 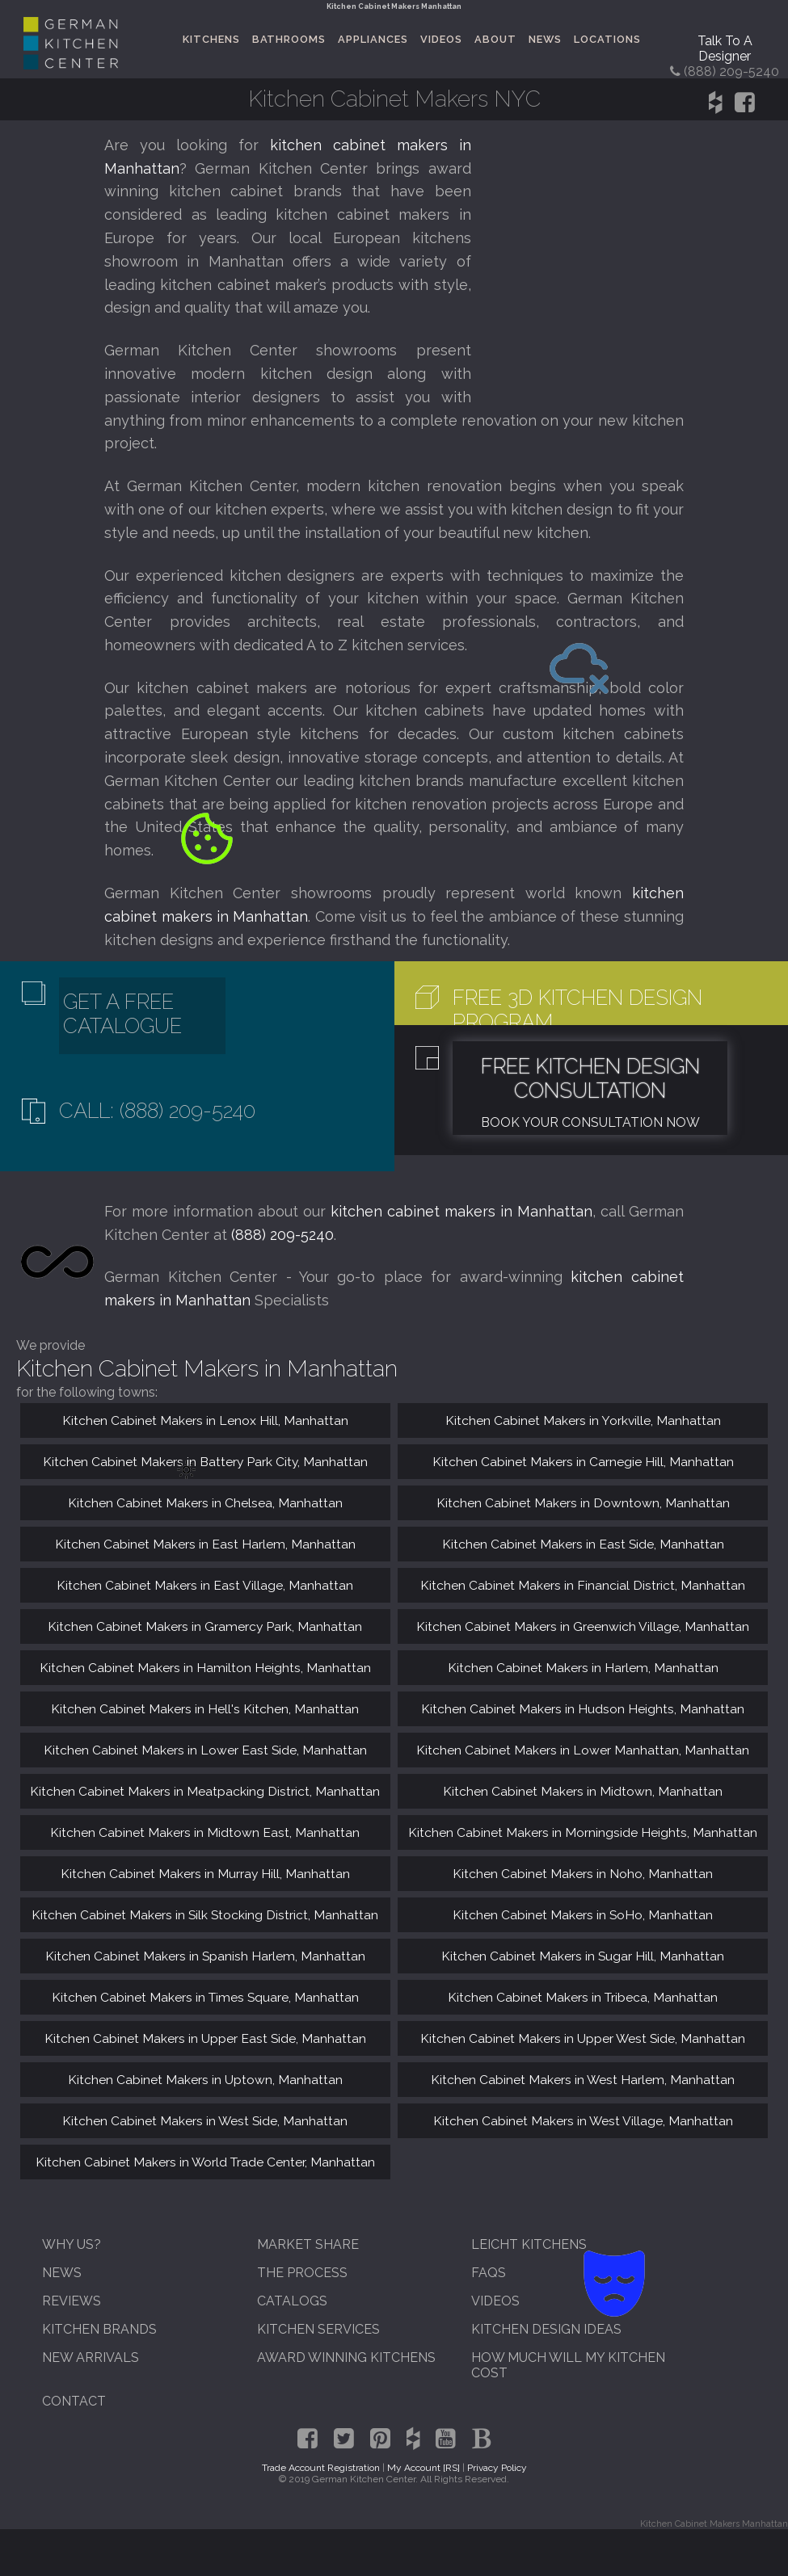 What do you see at coordinates (579, 664) in the screenshot?
I see `disconnect from cloud storage` at bounding box center [579, 664].